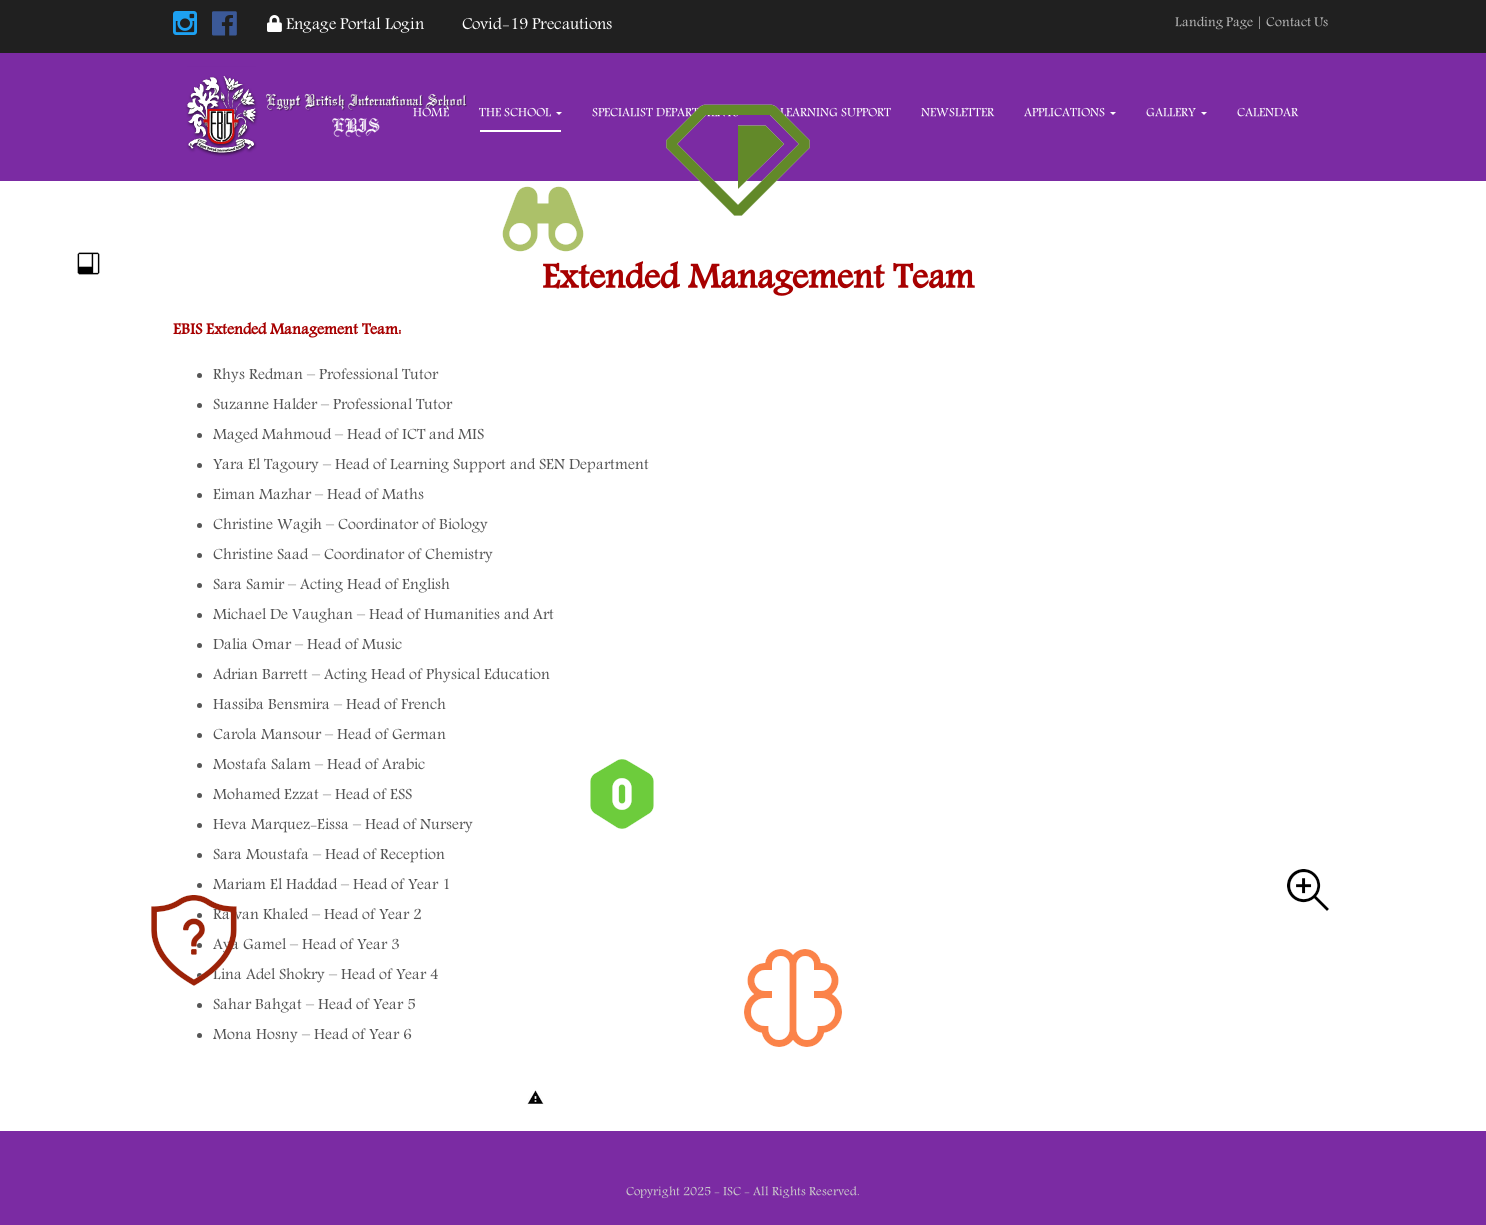 Image resolution: width=1486 pixels, height=1225 pixels. Describe the element at coordinates (1308, 890) in the screenshot. I see `zoom in on the current view` at that location.